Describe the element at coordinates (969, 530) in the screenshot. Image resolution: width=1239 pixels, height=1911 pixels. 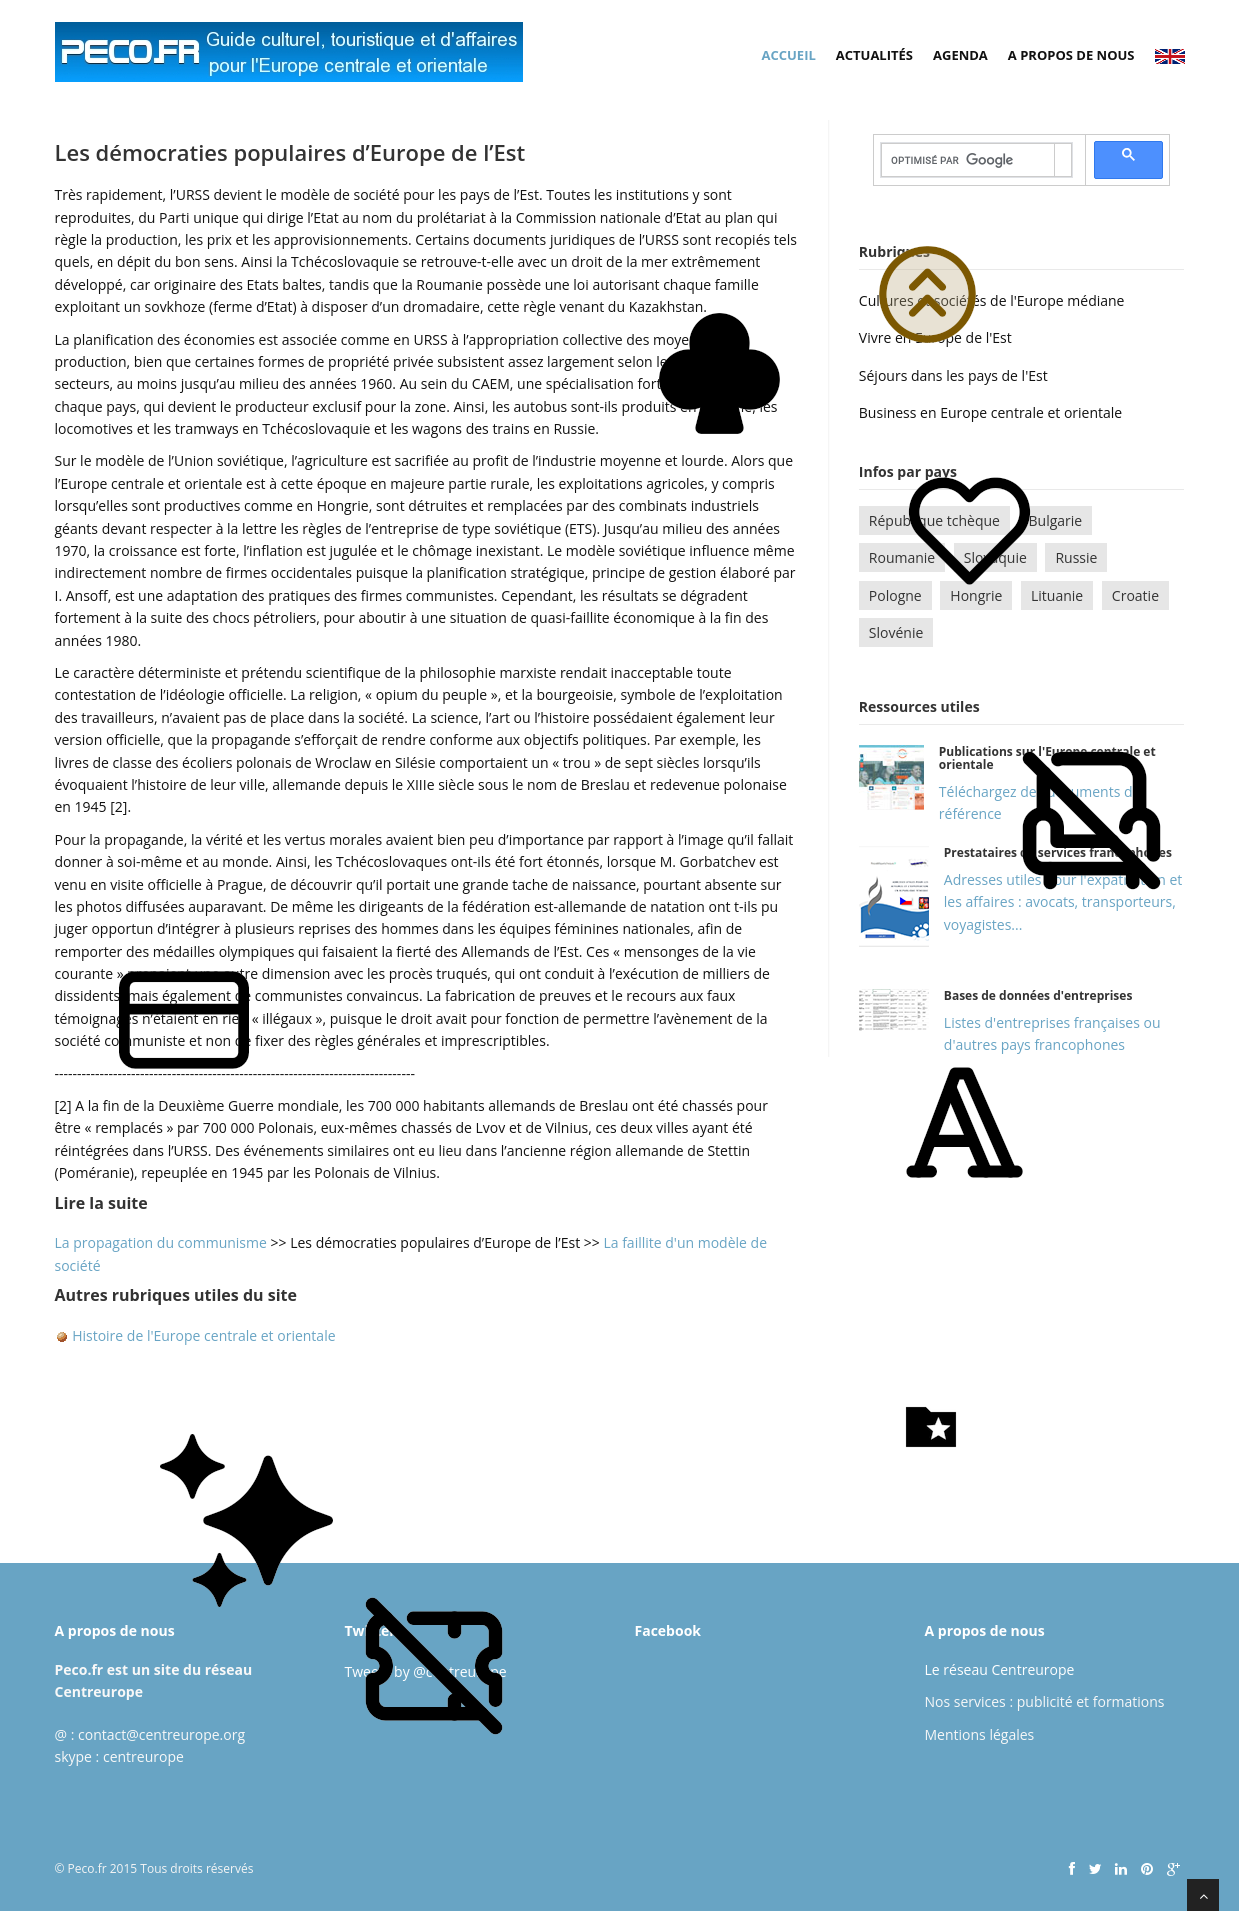
I see `add item to favorites` at that location.